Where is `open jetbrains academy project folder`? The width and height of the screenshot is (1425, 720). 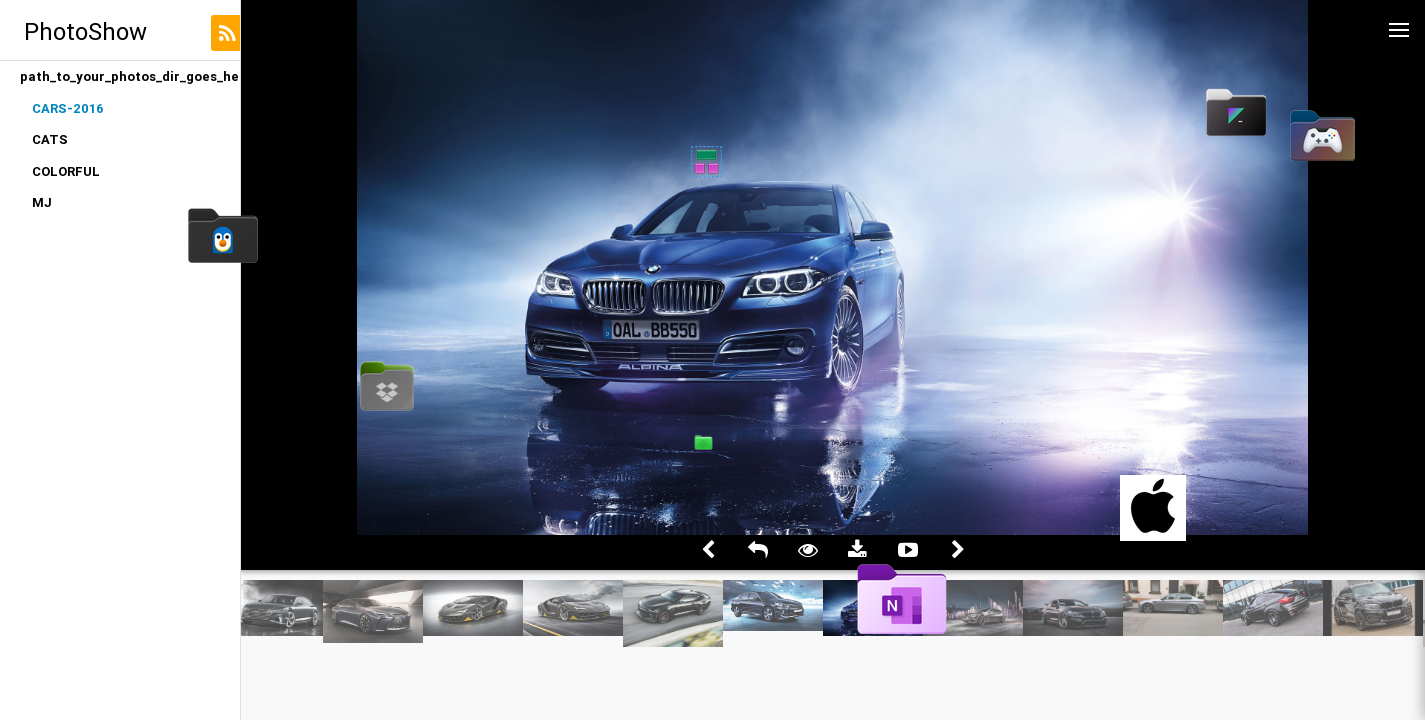
open jetbrains academy project folder is located at coordinates (1236, 114).